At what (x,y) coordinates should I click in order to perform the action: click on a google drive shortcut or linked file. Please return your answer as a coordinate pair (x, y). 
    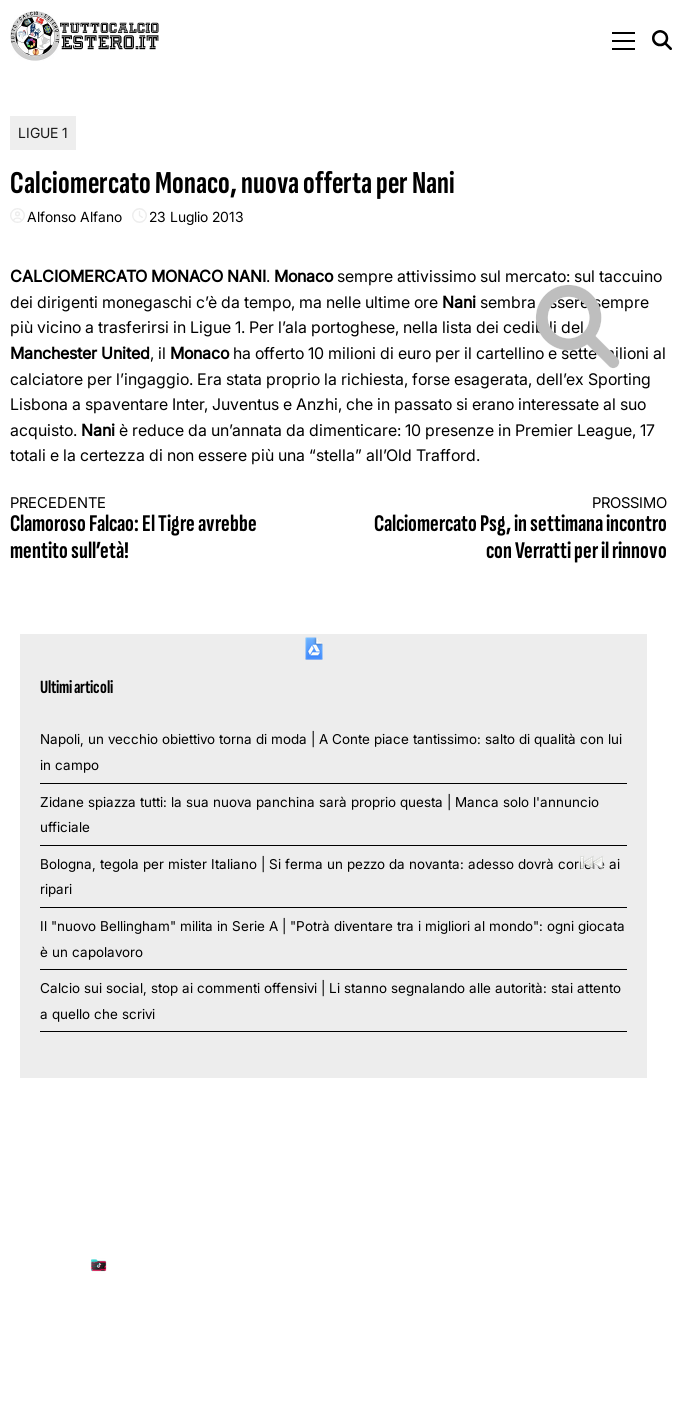
    Looking at the image, I should click on (314, 649).